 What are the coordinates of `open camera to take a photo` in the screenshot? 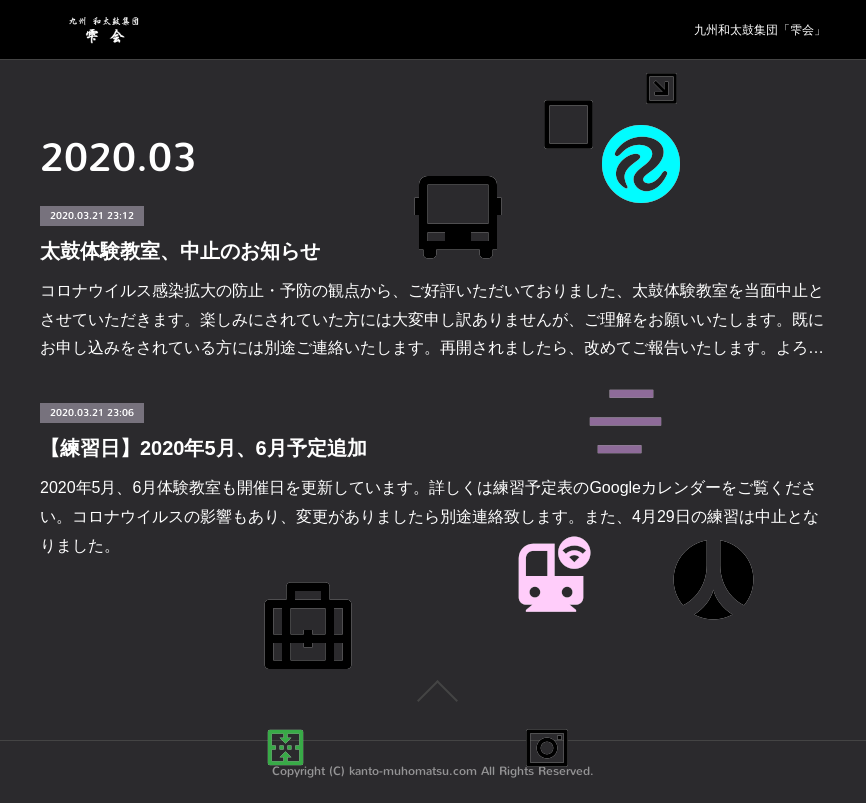 It's located at (547, 748).